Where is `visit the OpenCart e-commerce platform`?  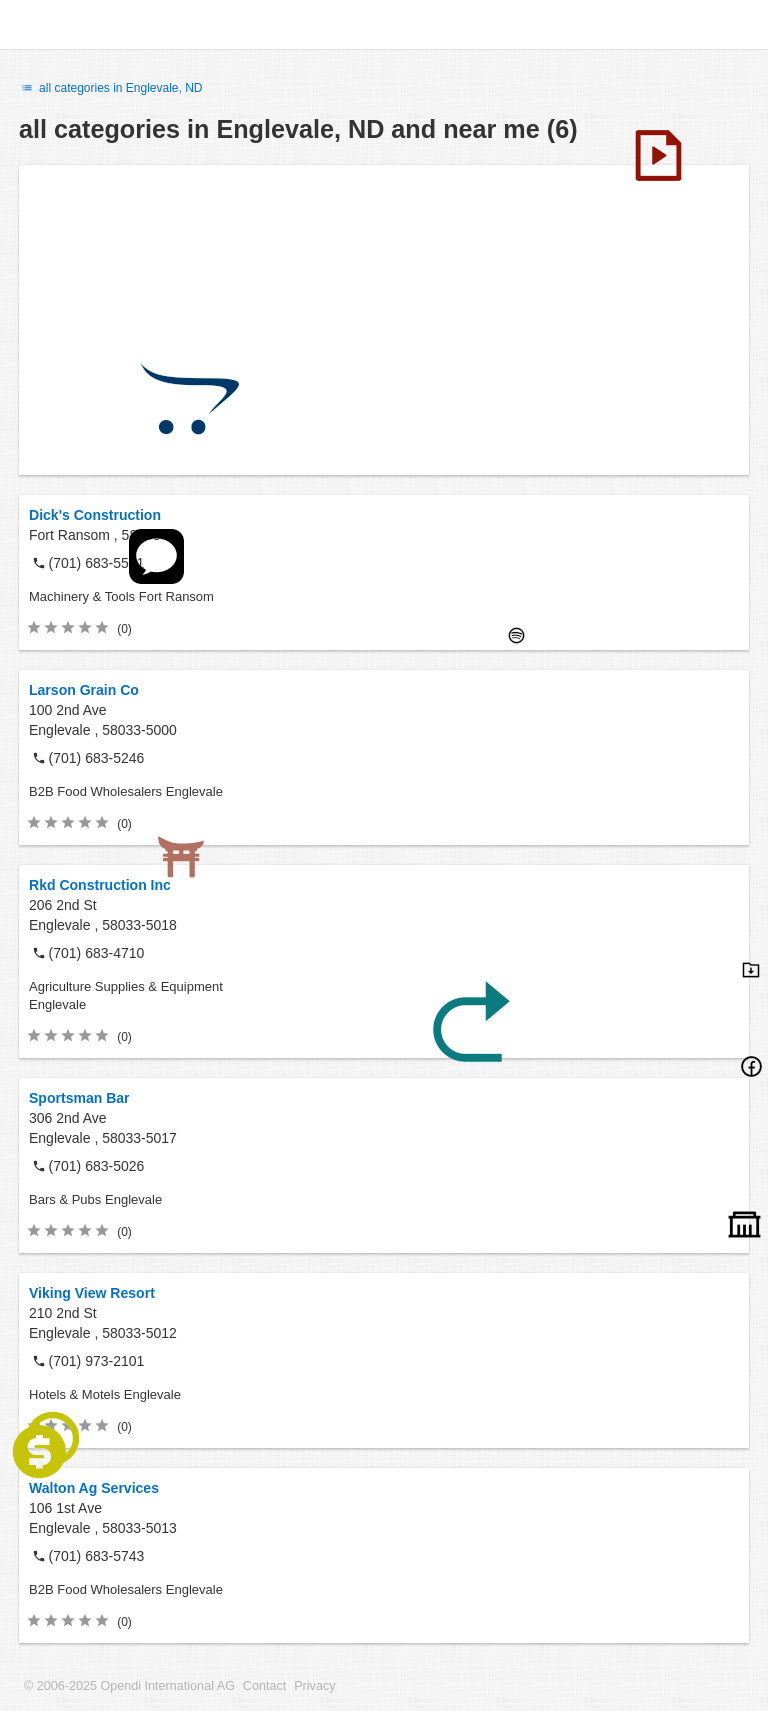
visit the OpenCart e-commerce platform is located at coordinates (189, 398).